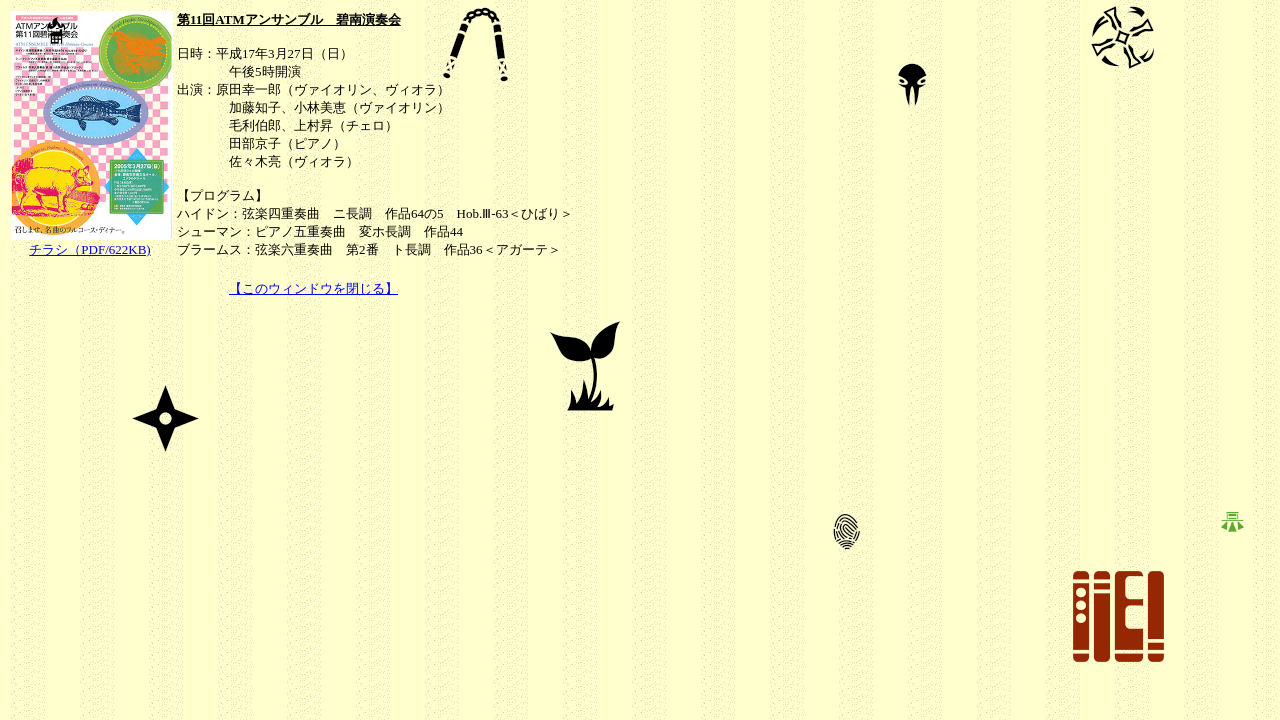  I want to click on indicates a returning or cyclical action, so click(1122, 37).